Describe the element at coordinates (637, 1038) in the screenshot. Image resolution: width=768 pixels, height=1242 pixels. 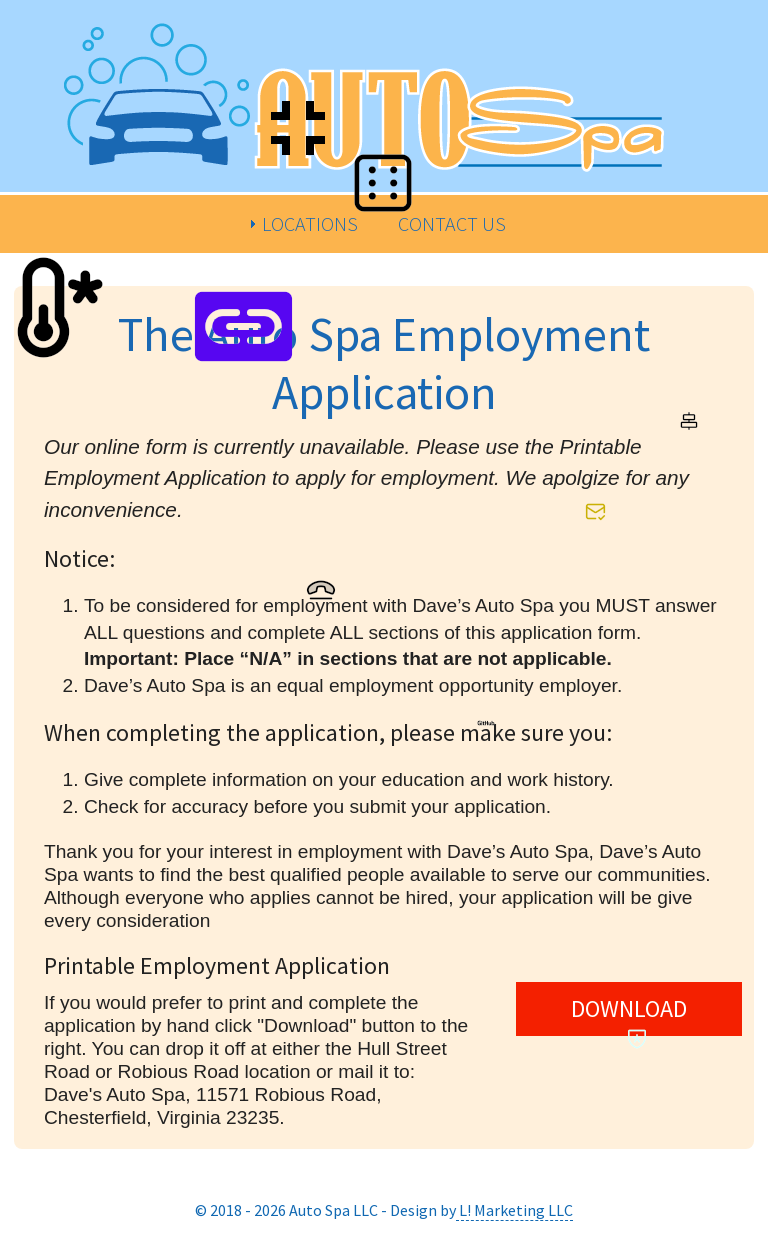
I see `indicates premium or verified security status` at that location.